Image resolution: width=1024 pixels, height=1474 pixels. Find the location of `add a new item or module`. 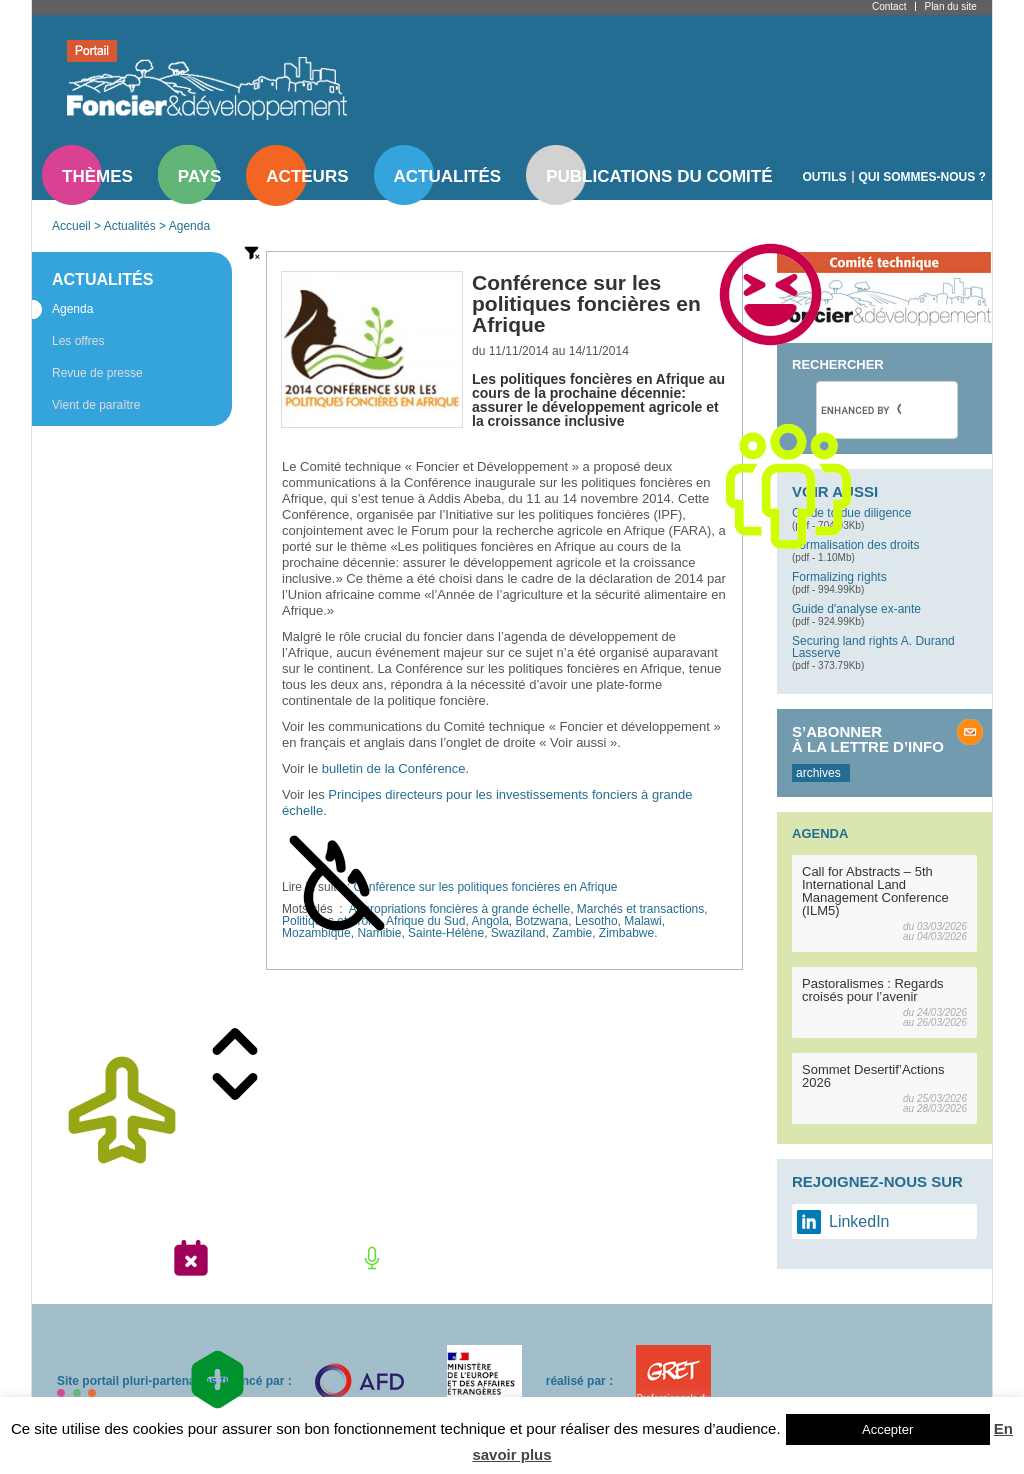

add a new item or module is located at coordinates (217, 1379).